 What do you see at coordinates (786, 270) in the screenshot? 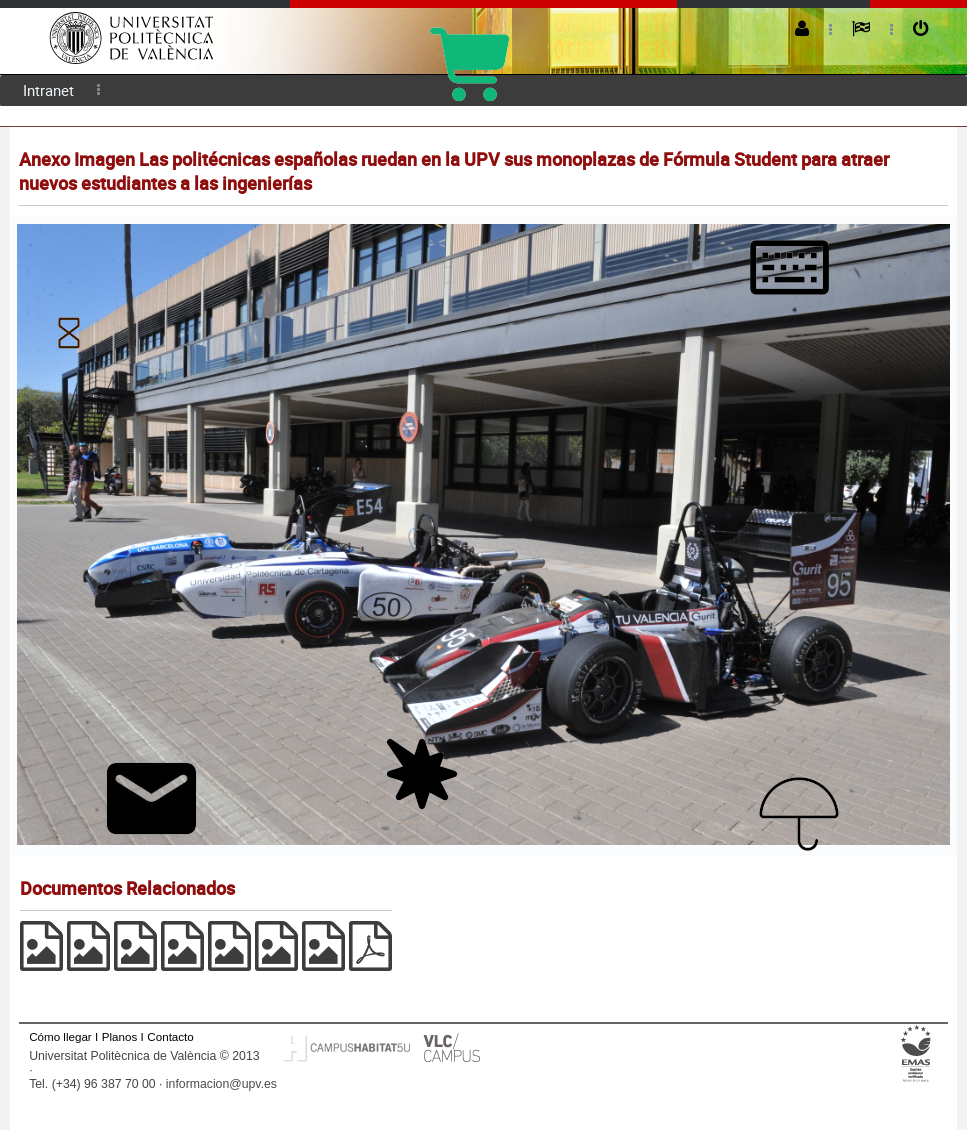
I see `record keyboard input or keystrokes` at bounding box center [786, 270].